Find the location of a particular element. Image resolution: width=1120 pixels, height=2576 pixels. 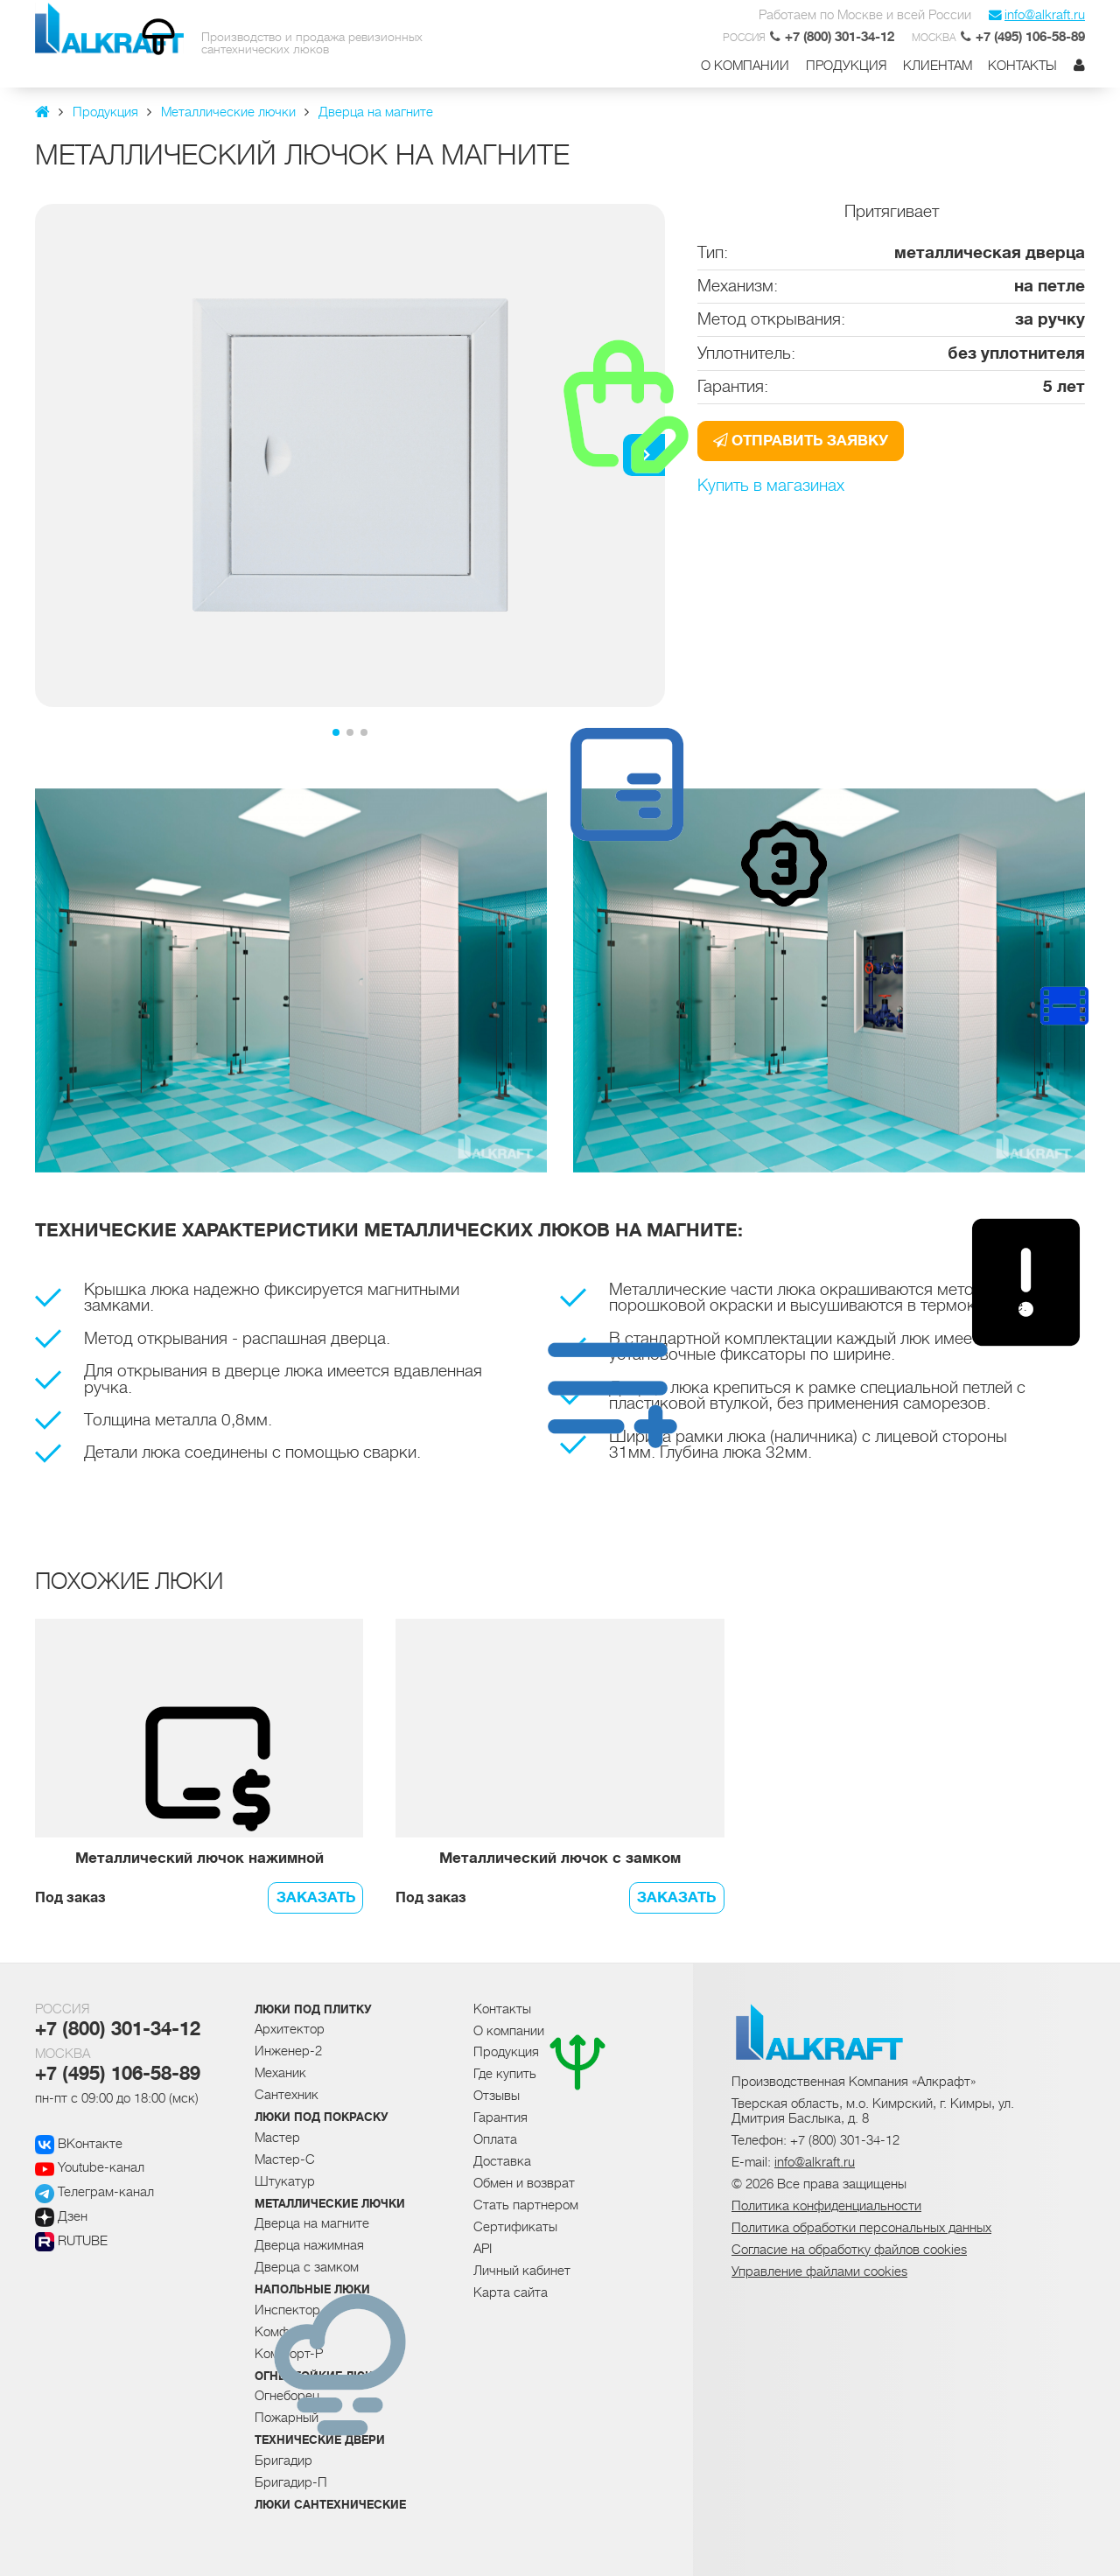

browse fungi or mushroom identification is located at coordinates (158, 37).